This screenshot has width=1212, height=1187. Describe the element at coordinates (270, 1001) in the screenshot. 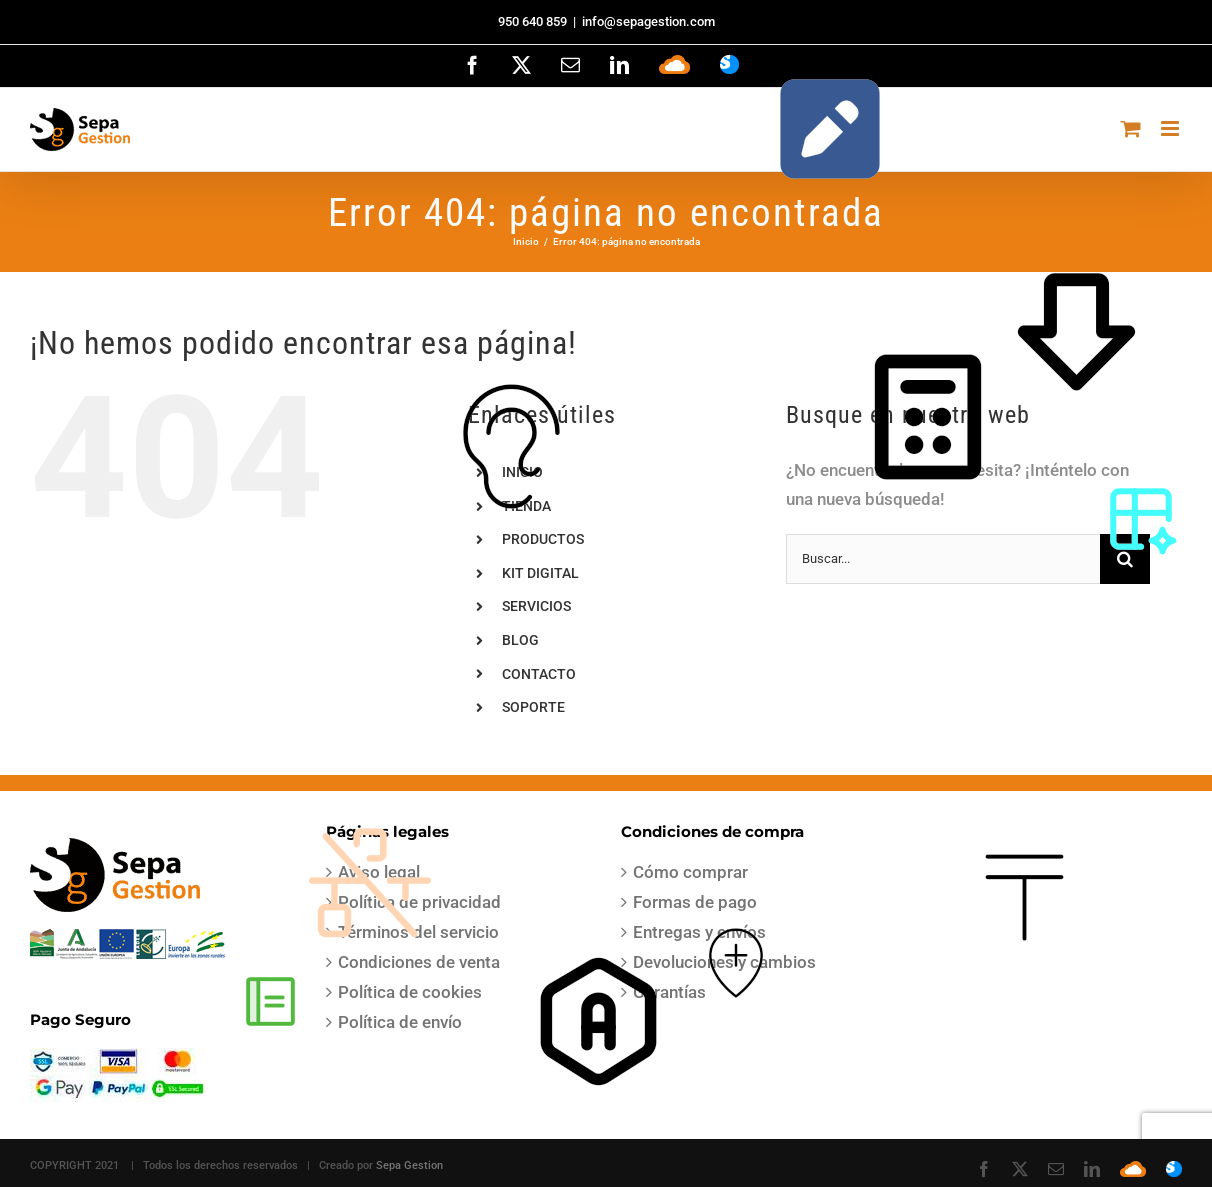

I see `open your notebook or notes` at that location.